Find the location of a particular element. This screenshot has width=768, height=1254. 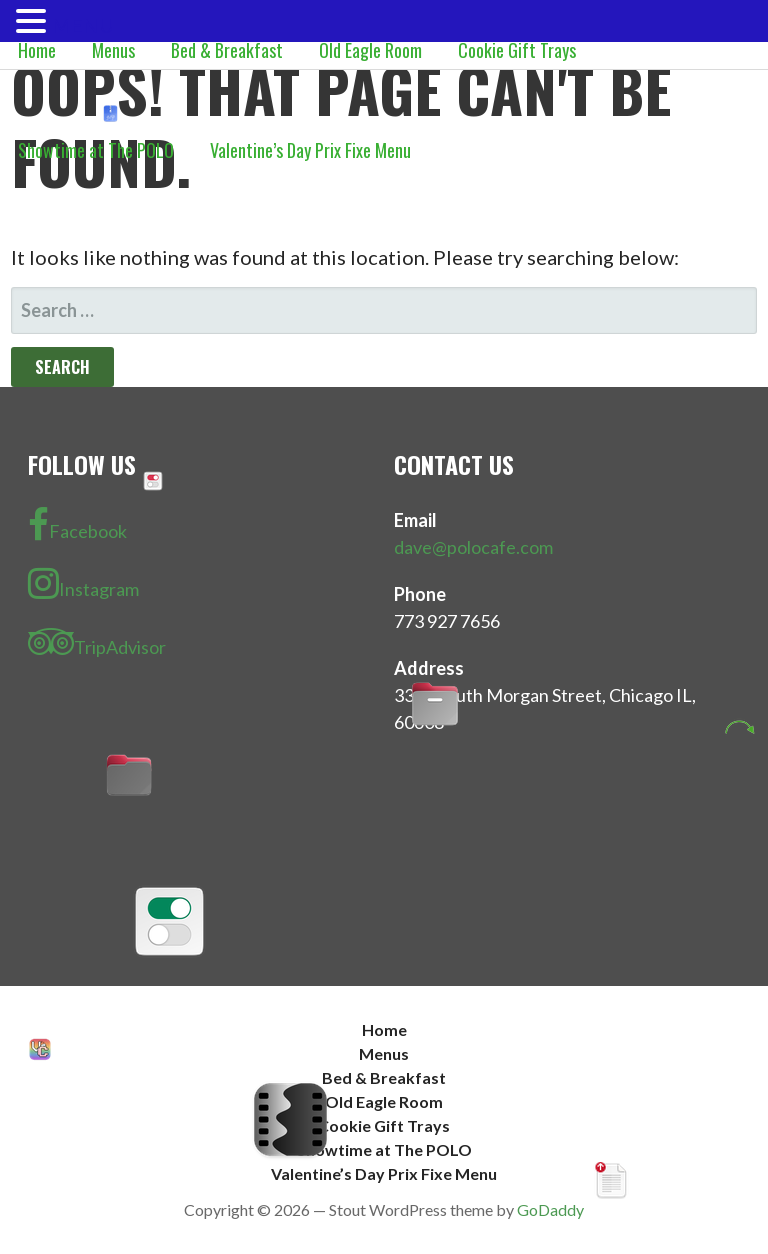

send or upload a document is located at coordinates (611, 1180).